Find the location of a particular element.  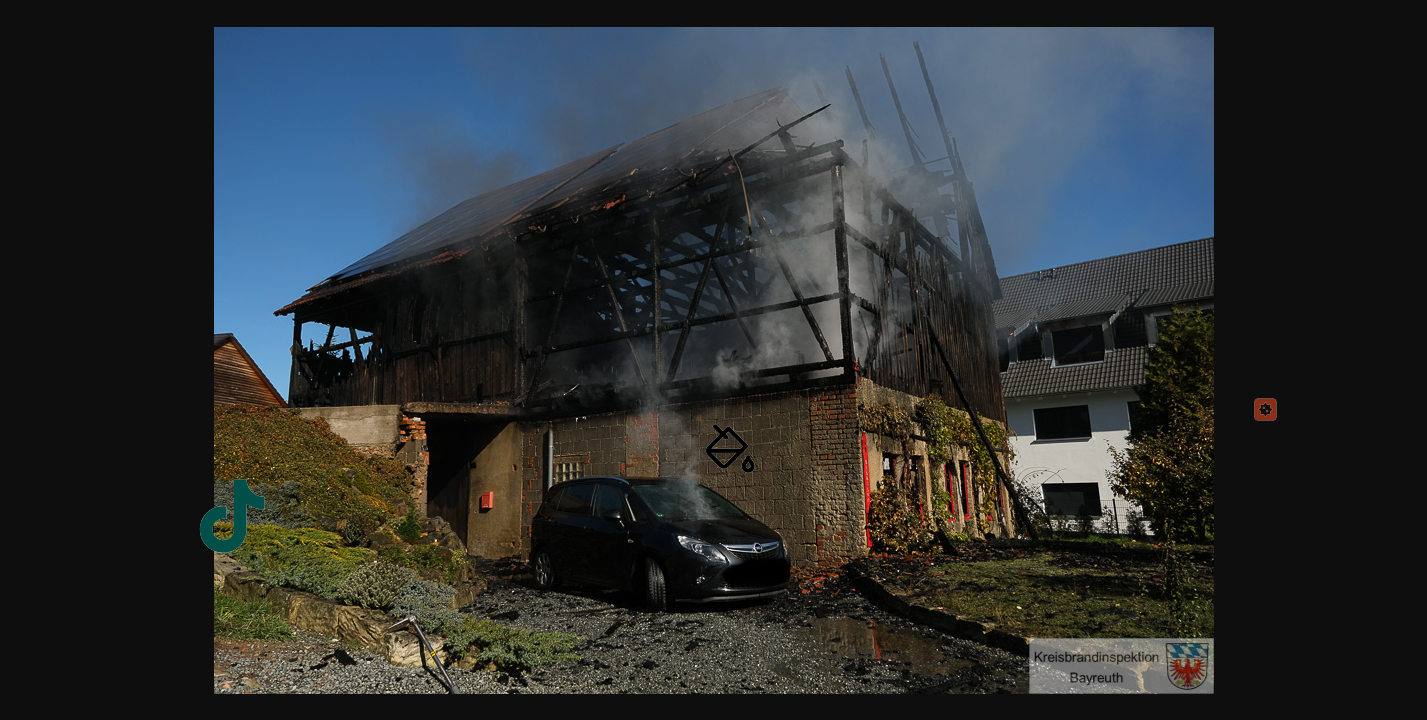

open tiktok app is located at coordinates (232, 516).